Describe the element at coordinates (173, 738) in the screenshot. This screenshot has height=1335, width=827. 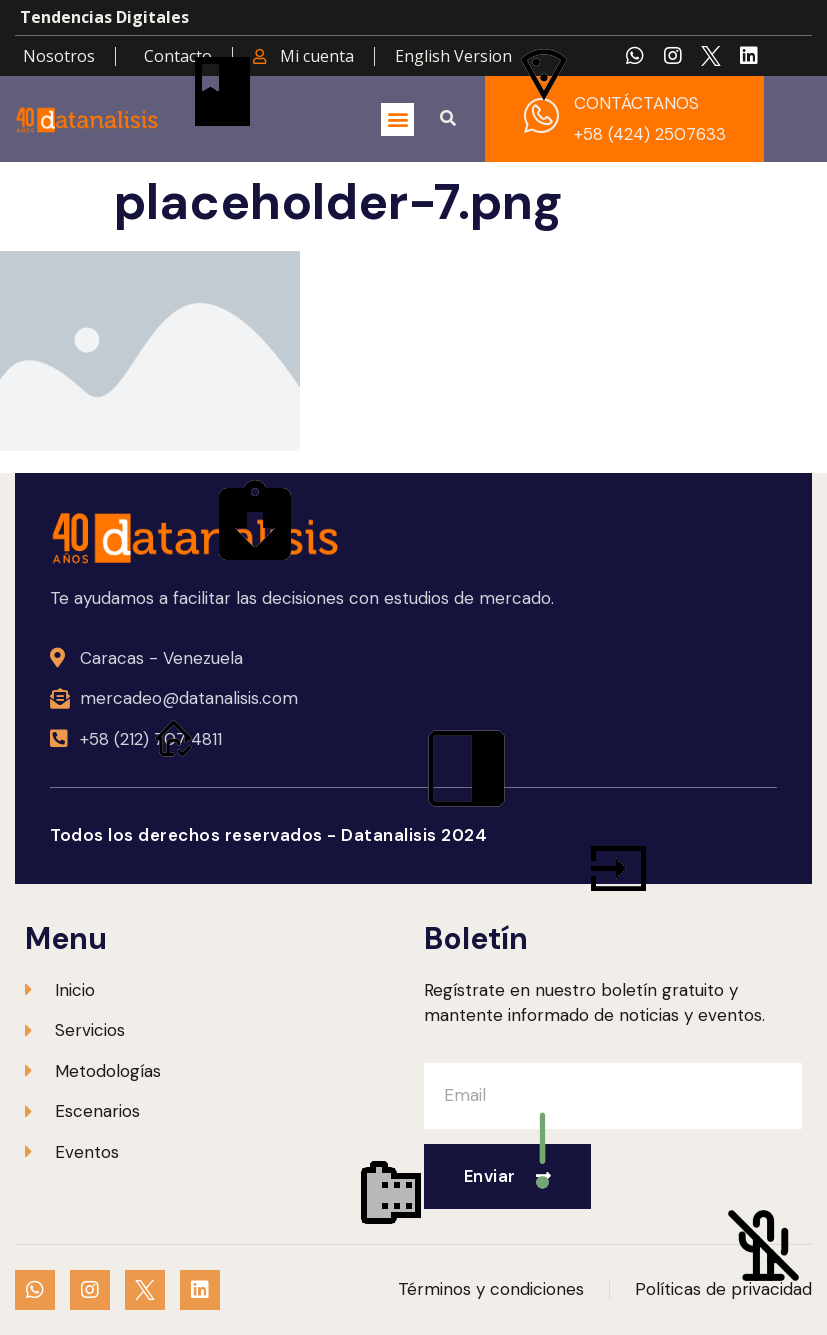
I see `home address verified or confirmed` at that location.